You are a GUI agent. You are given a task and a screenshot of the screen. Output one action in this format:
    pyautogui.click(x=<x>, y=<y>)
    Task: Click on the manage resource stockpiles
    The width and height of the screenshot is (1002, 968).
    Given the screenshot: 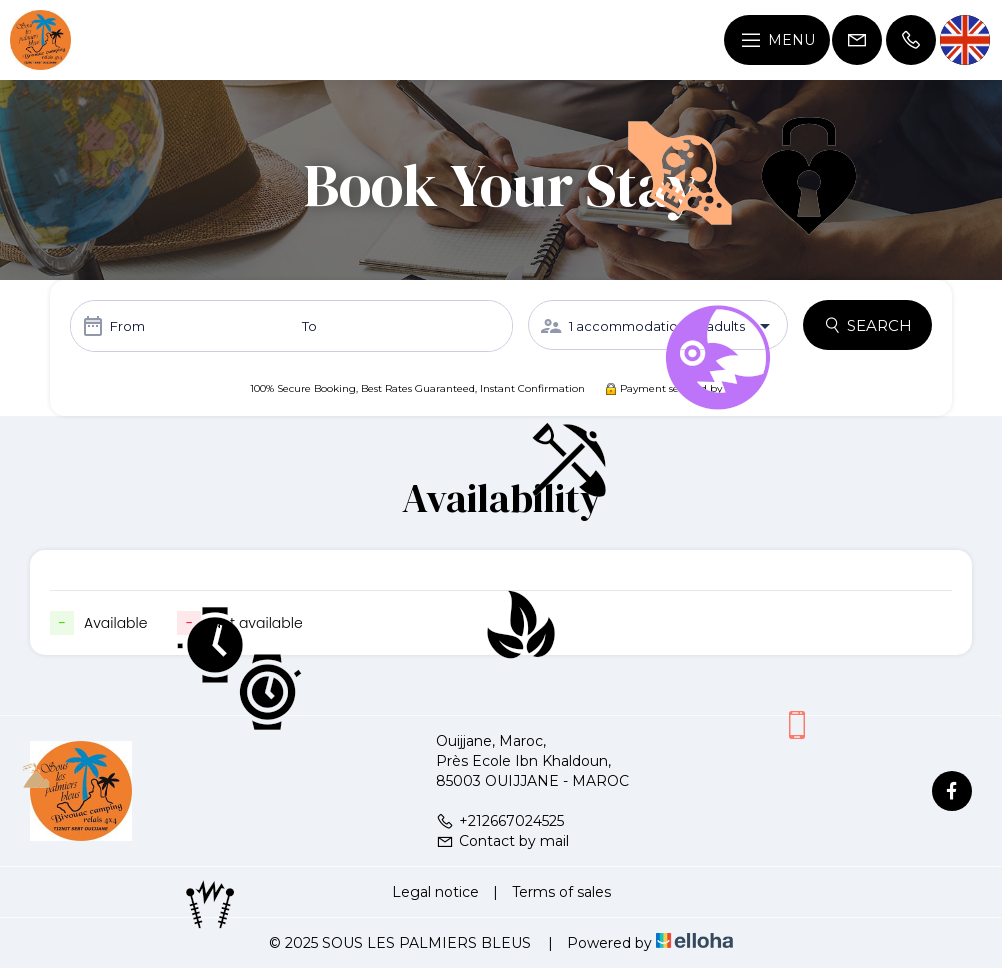 What is the action you would take?
    pyautogui.click(x=36, y=775)
    